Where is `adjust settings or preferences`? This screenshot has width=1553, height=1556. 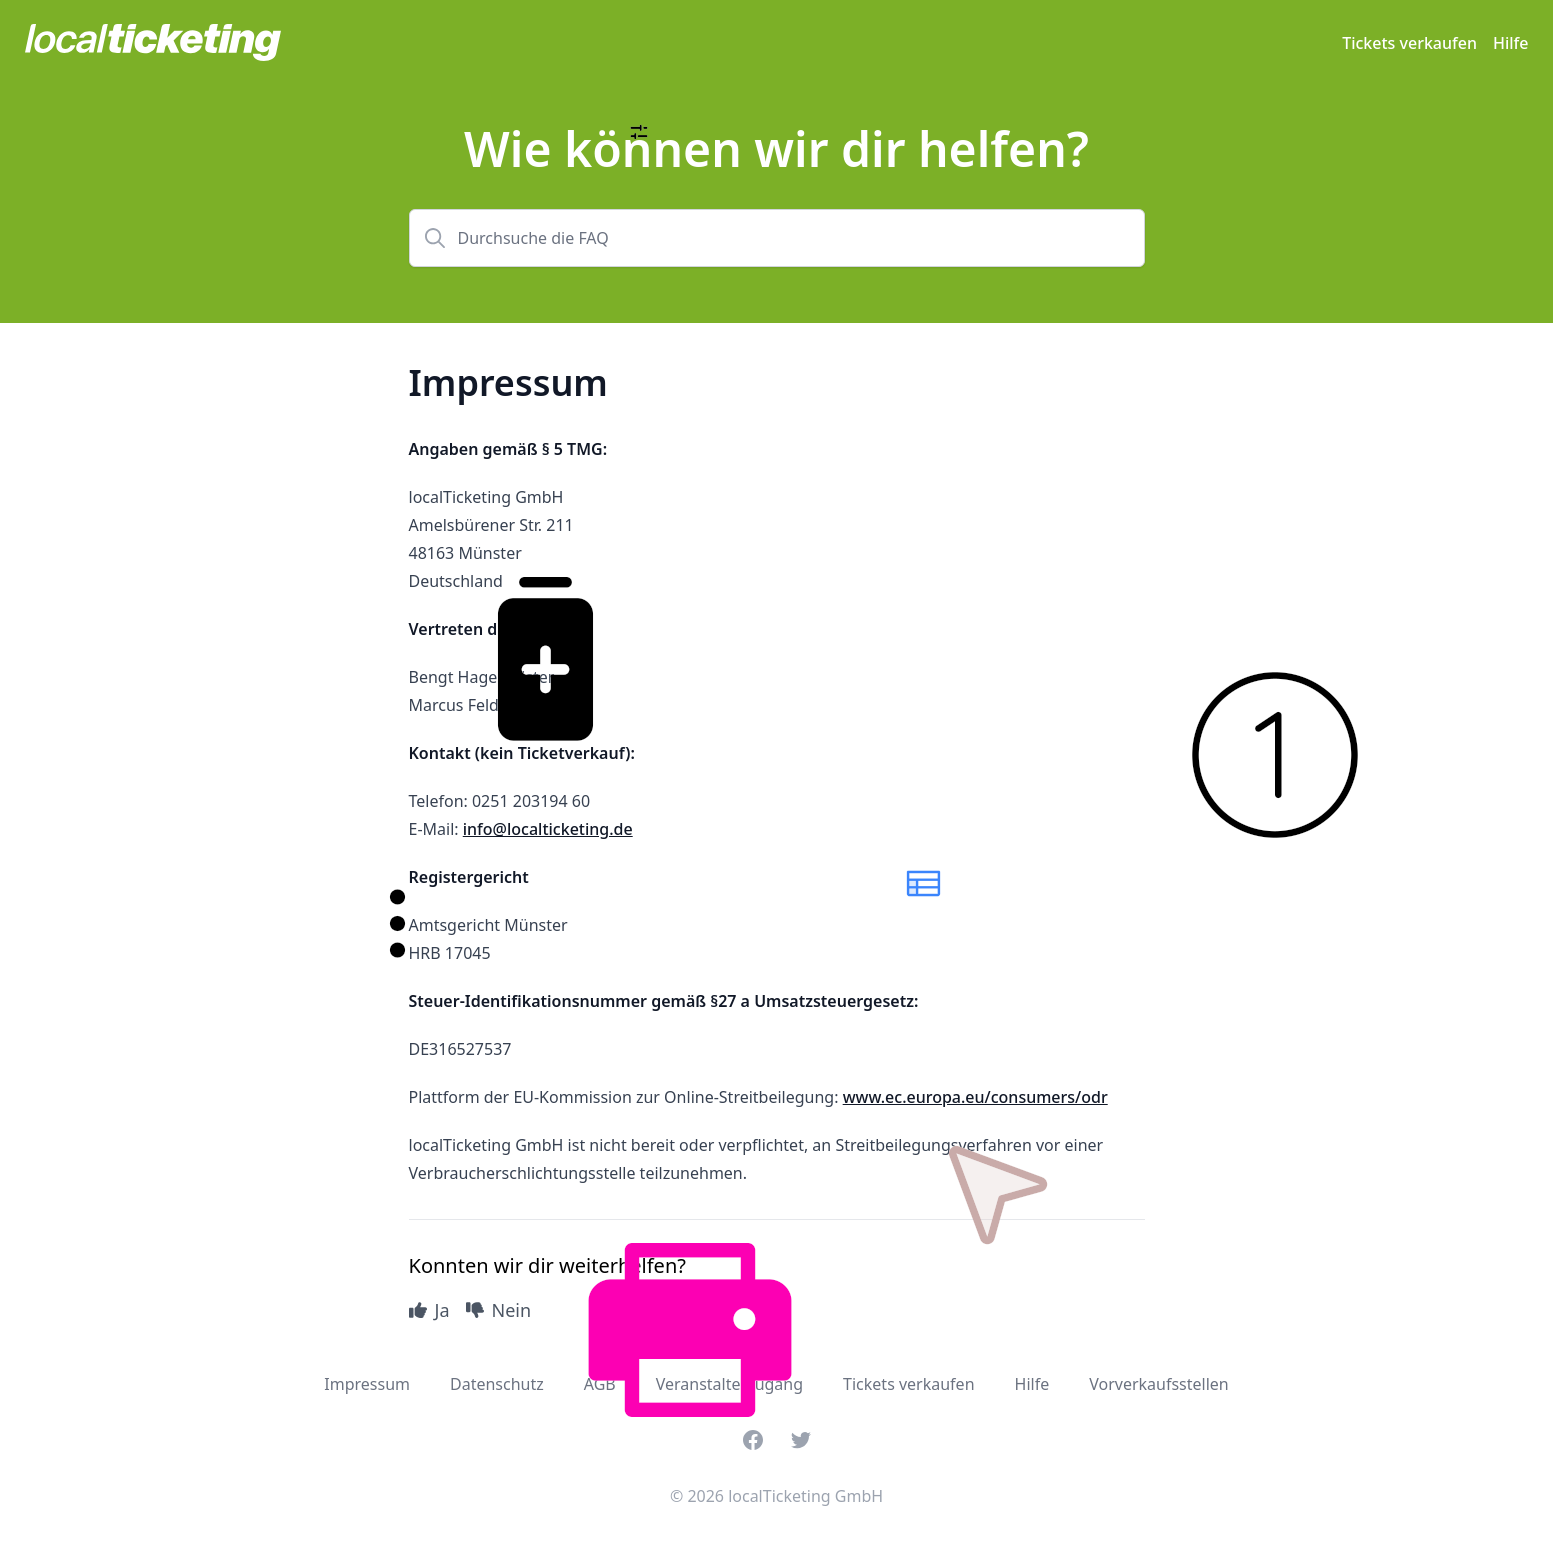 adjust settings or preferences is located at coordinates (639, 132).